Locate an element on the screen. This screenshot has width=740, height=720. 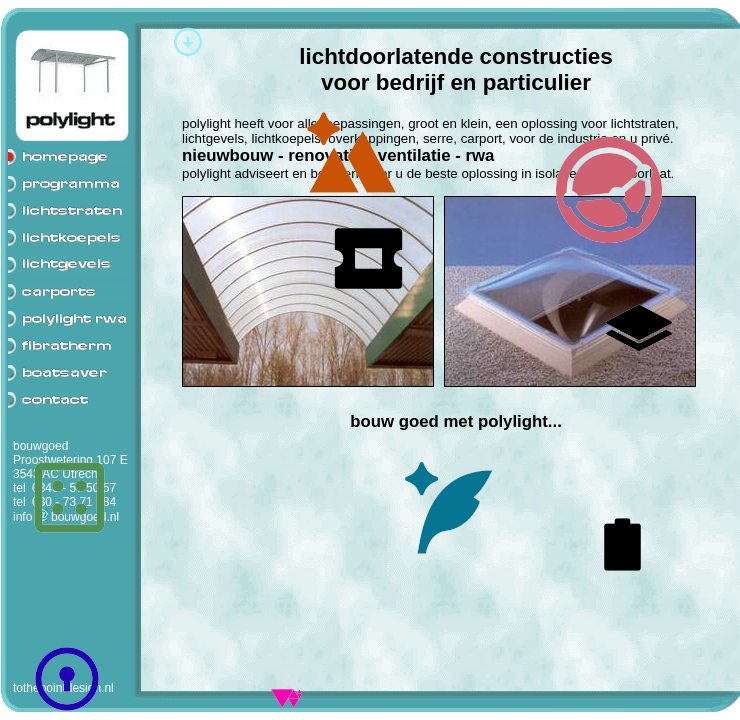
view your tickets or passes is located at coordinates (368, 258).